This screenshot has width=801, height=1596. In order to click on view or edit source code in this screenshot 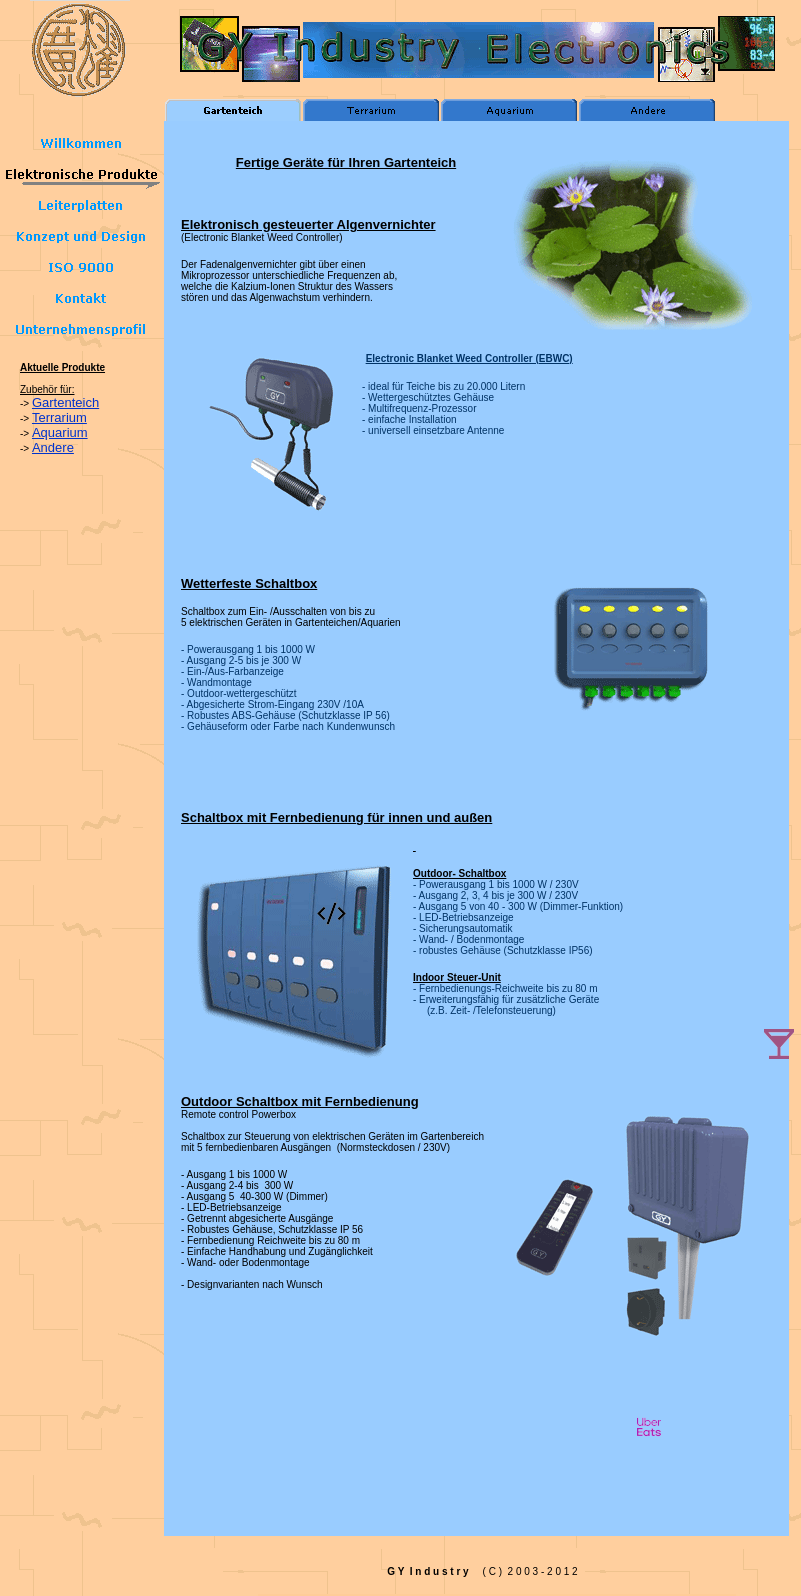, I will do `click(331, 913)`.